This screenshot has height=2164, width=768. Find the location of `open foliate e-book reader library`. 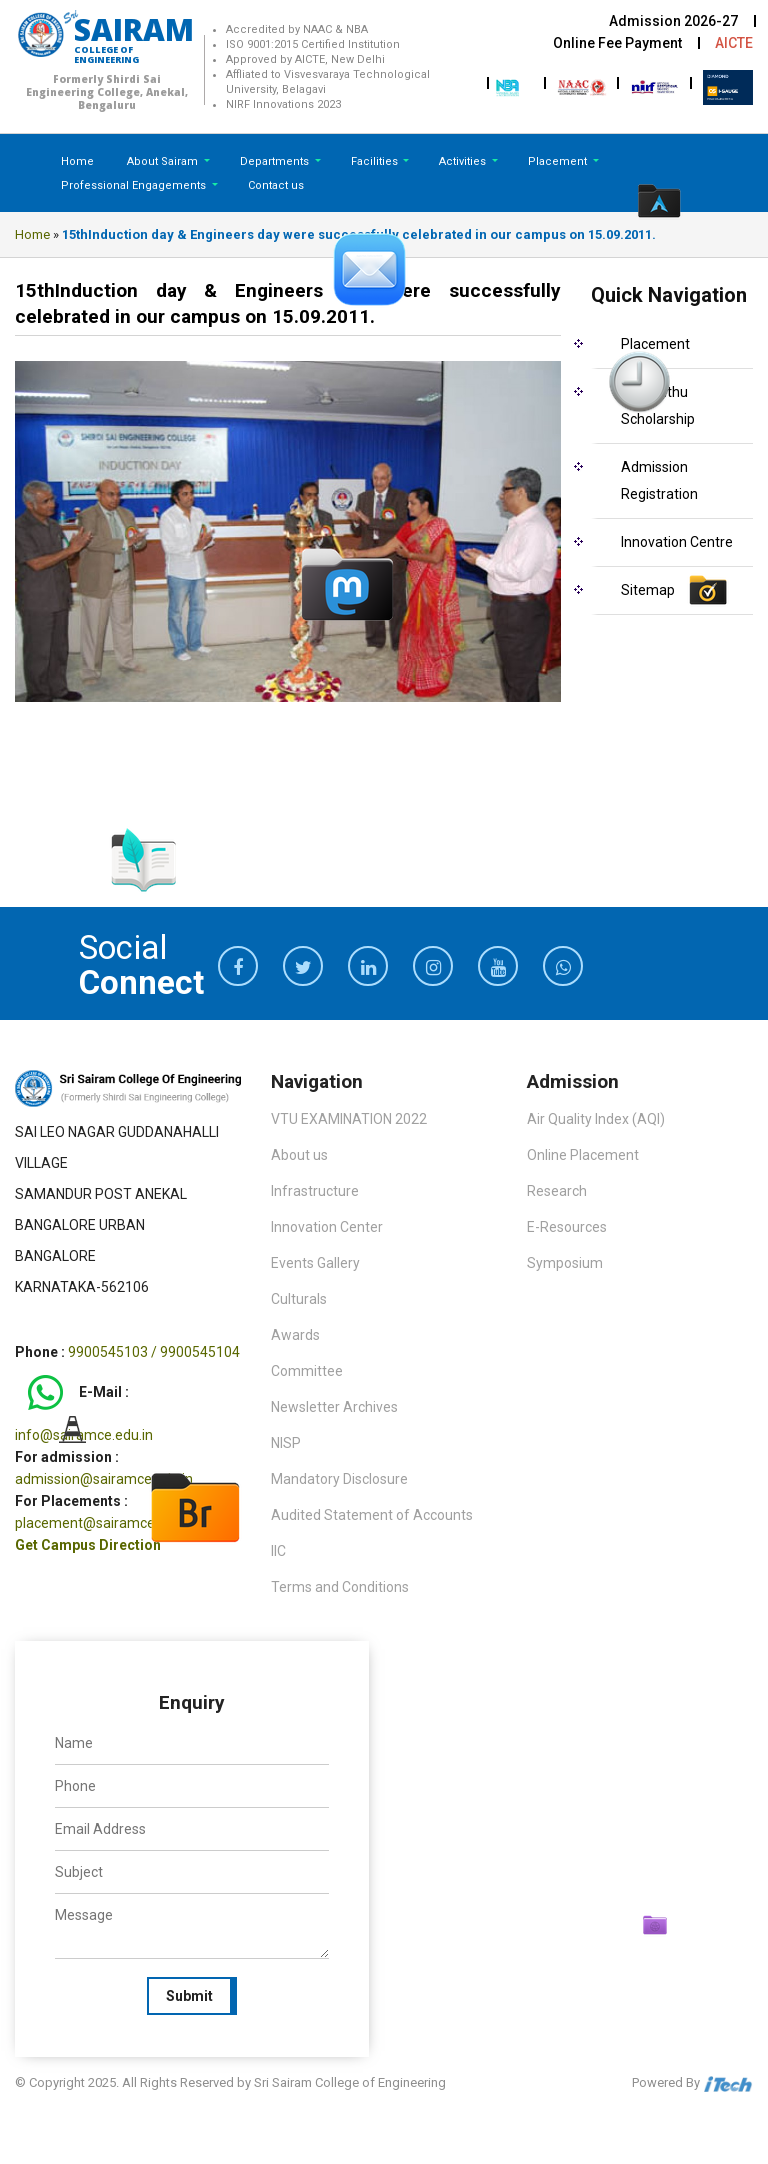

open foliate e-book reader library is located at coordinates (143, 861).